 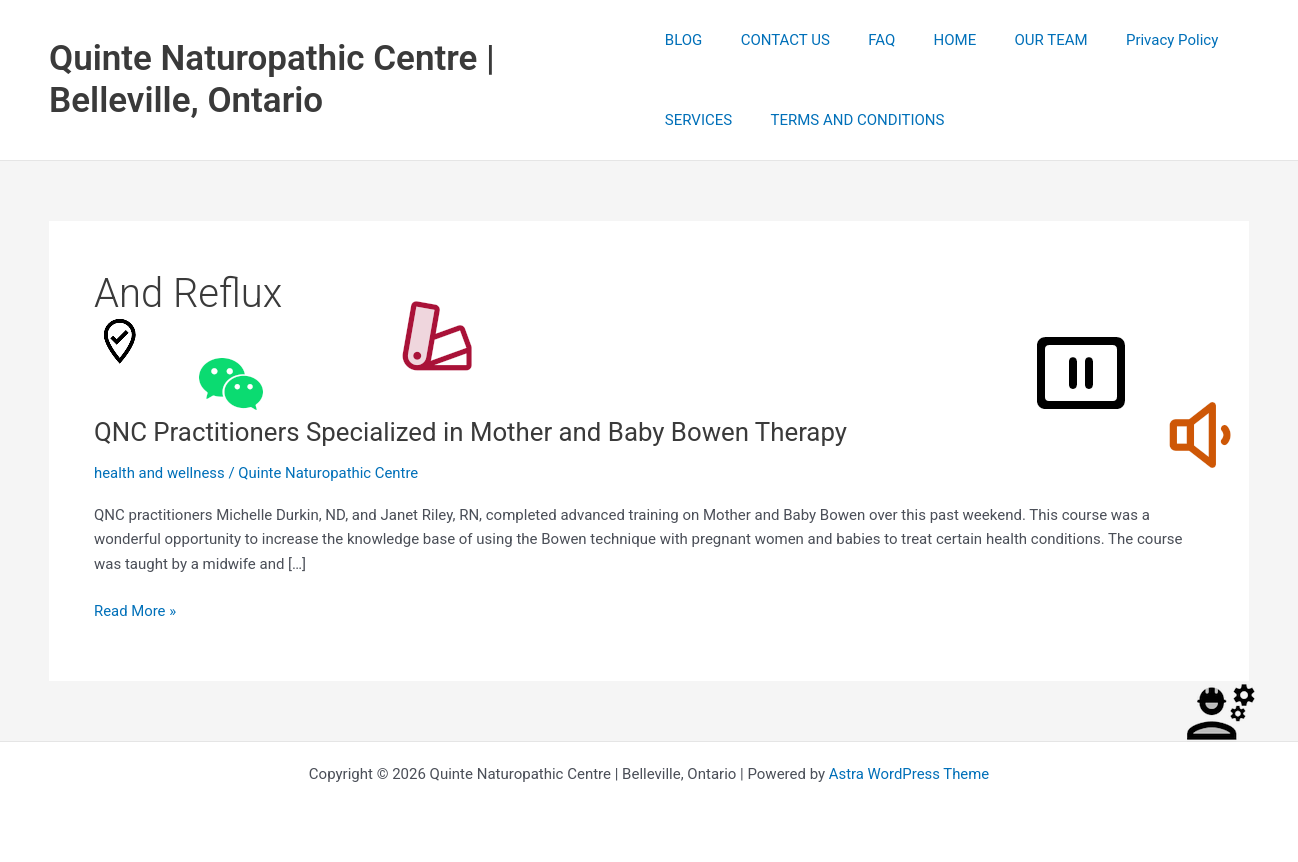 What do you see at coordinates (1081, 373) in the screenshot?
I see `pause a presentation or slideshow` at bounding box center [1081, 373].